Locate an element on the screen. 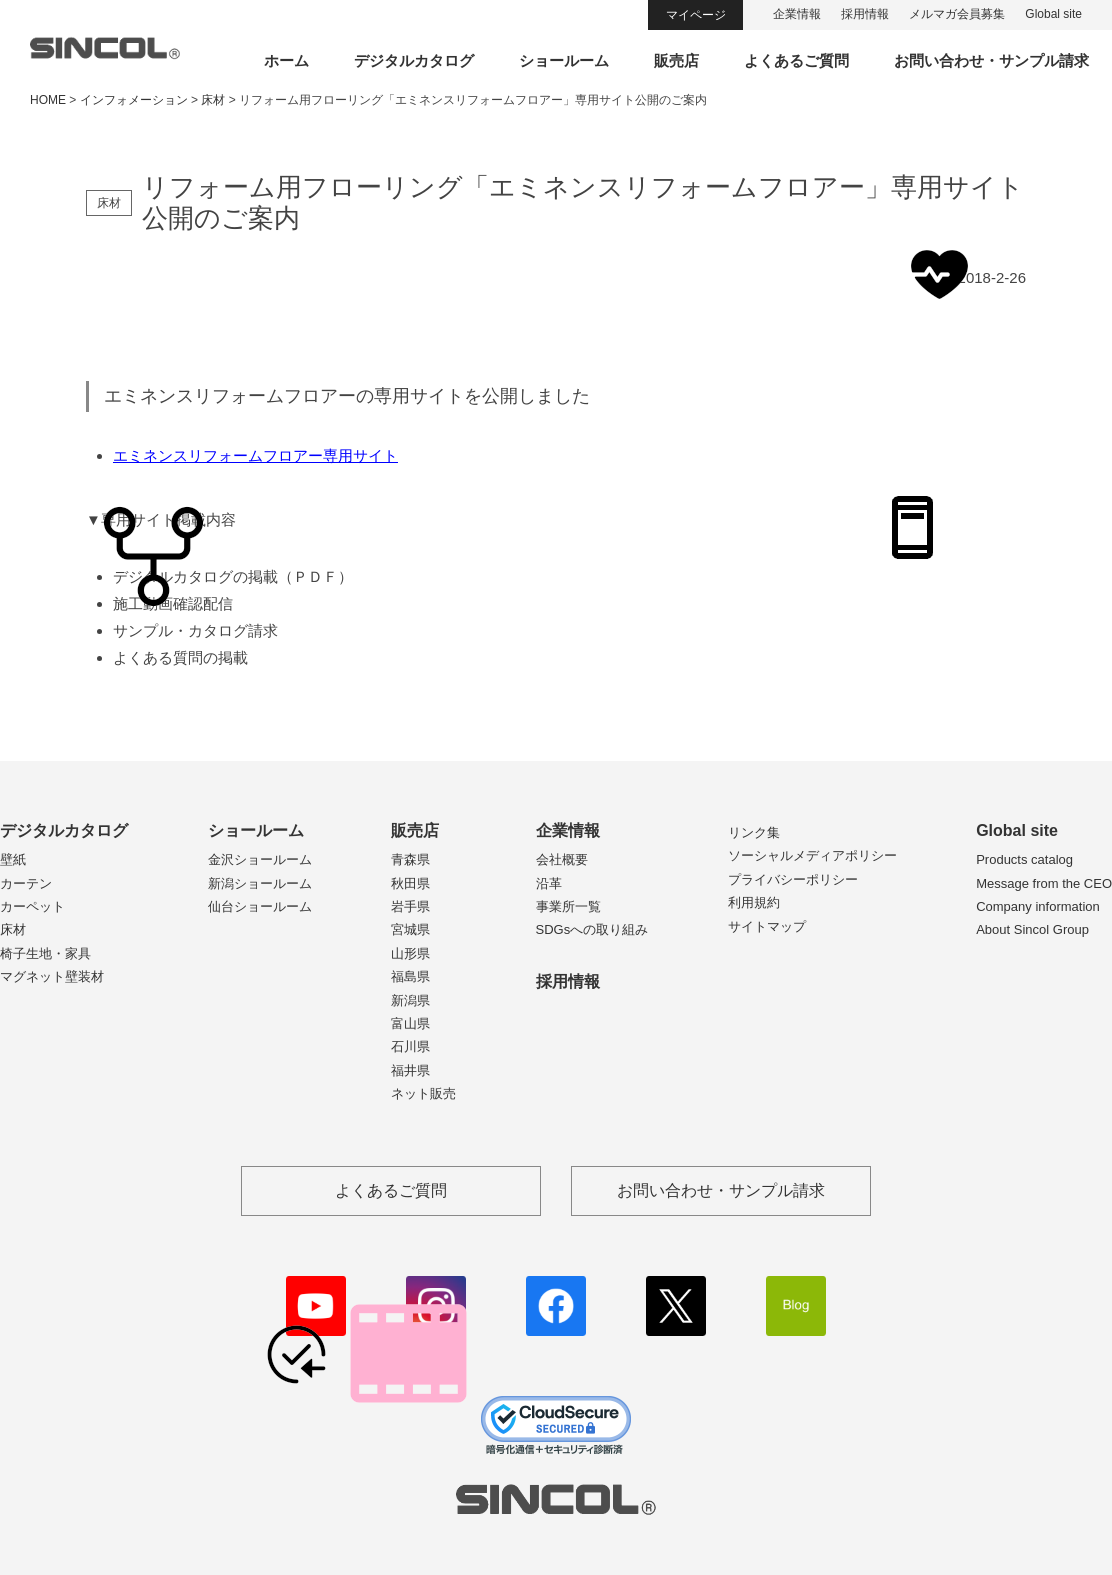 The height and width of the screenshot is (1575, 1112). indicates a tracked issue has been closed and completed is located at coordinates (296, 1354).